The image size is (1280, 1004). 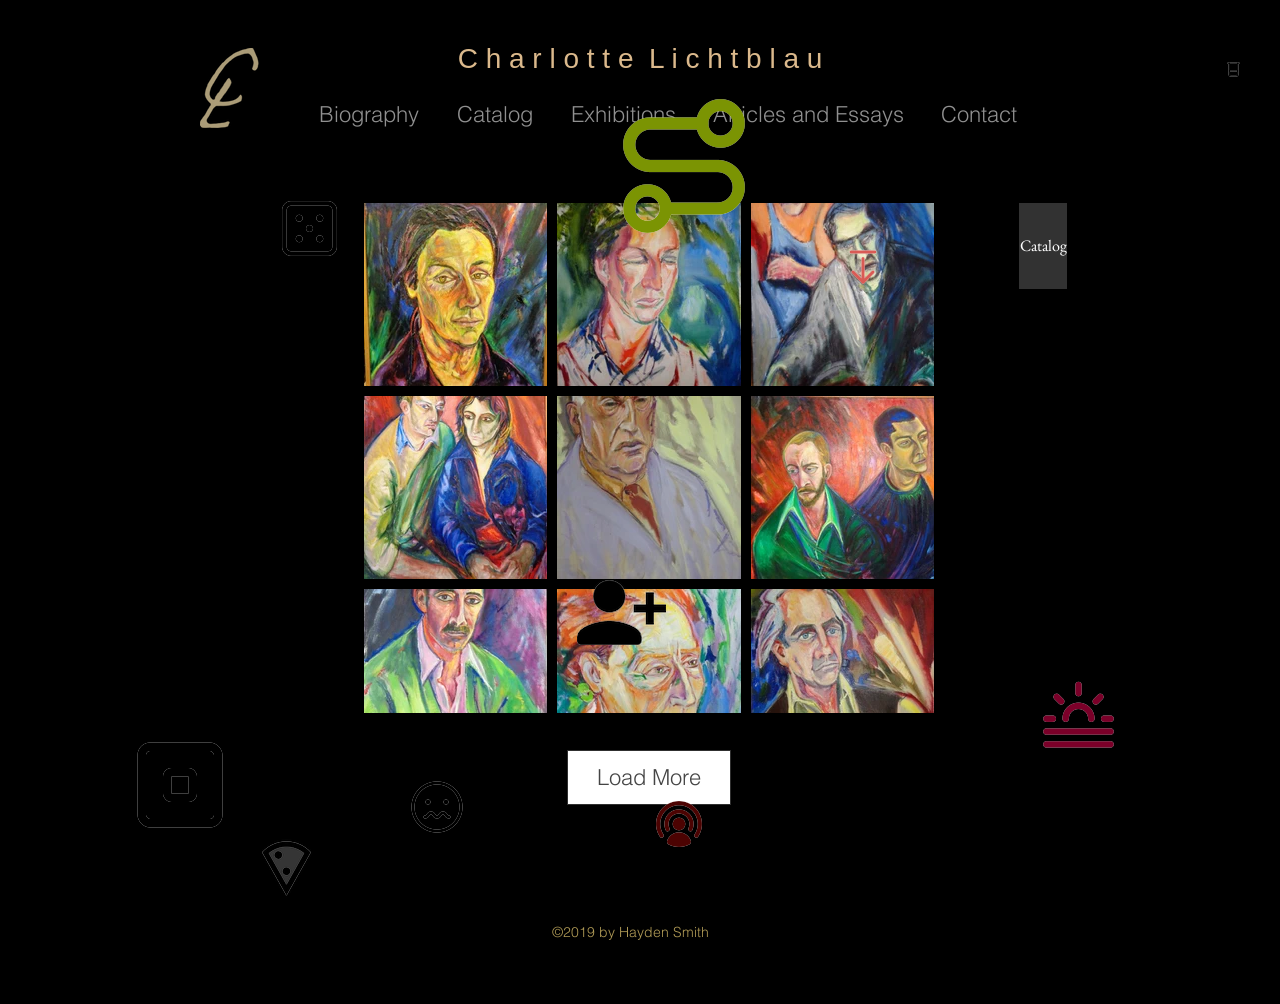 What do you see at coordinates (621, 612) in the screenshot?
I see `add a new contact or friend` at bounding box center [621, 612].